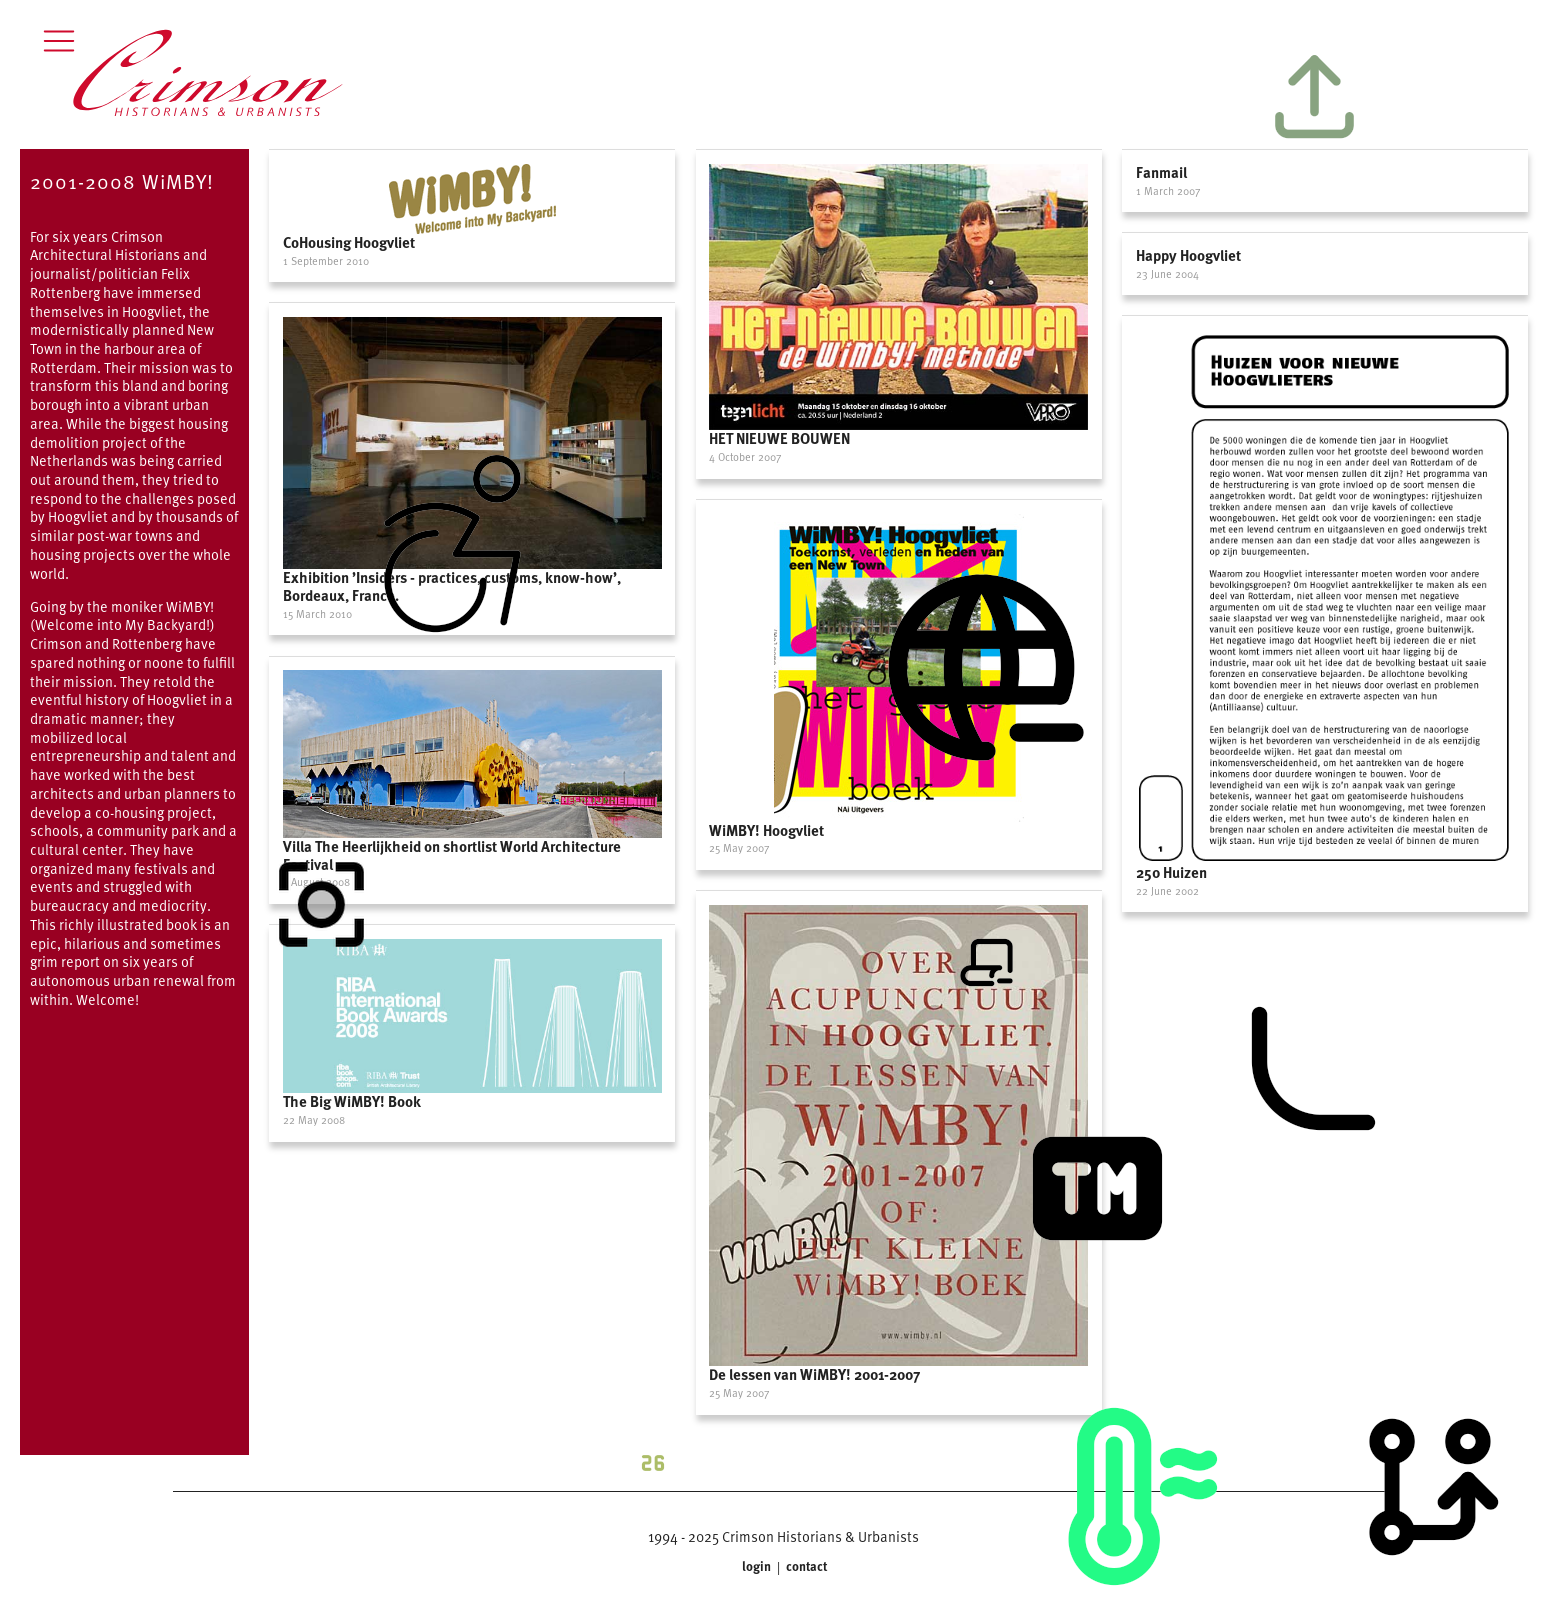 This screenshot has height=1601, width=1568. What do you see at coordinates (1314, 94) in the screenshot?
I see `upload a file or document` at bounding box center [1314, 94].